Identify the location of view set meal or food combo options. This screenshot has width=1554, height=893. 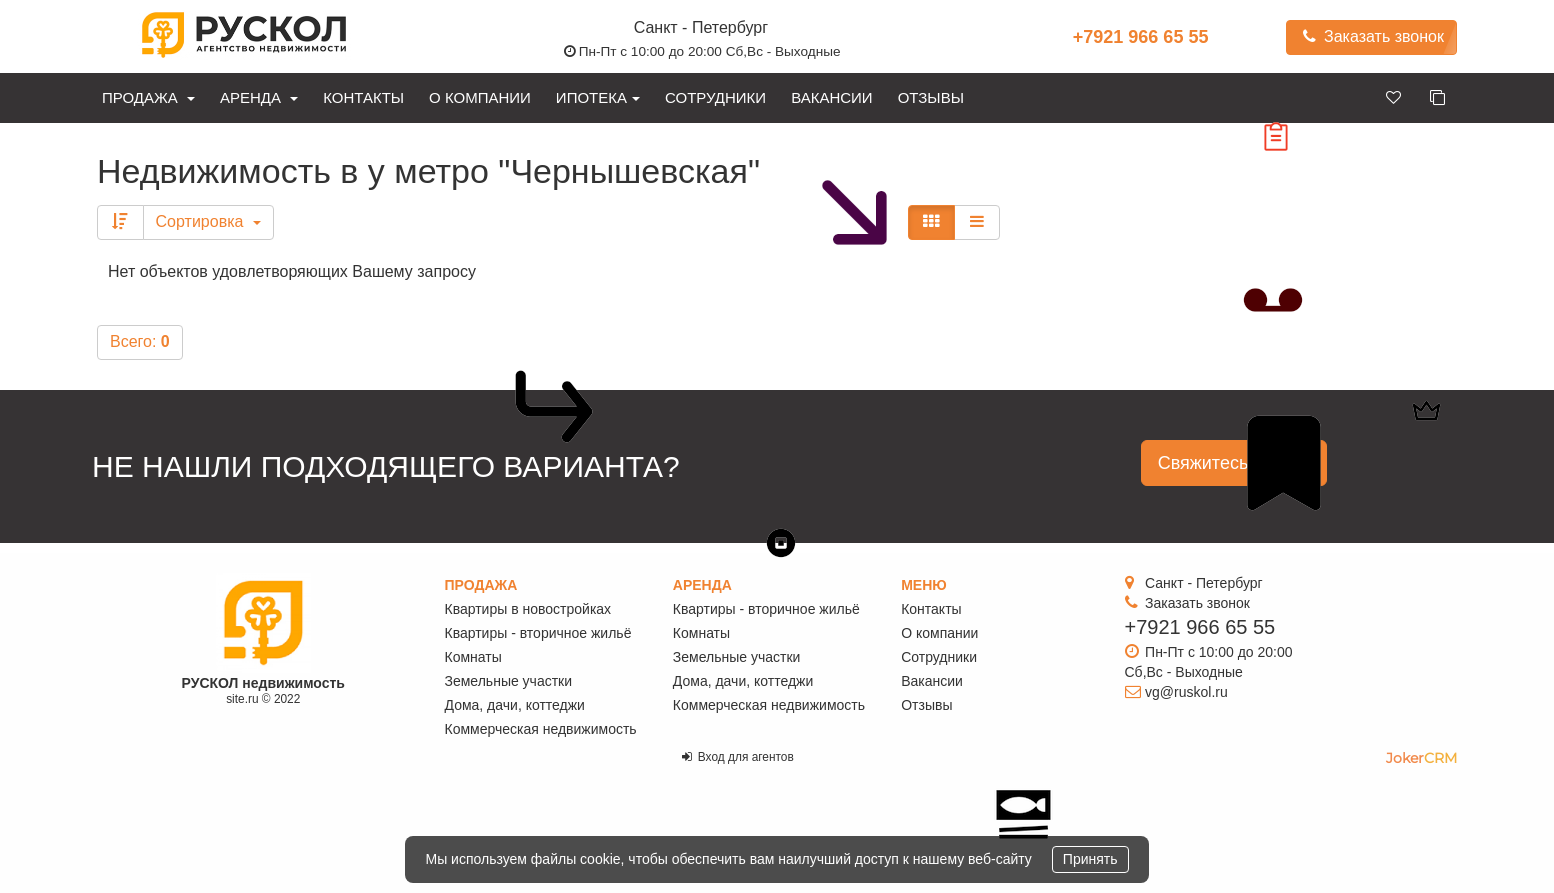
(1023, 814).